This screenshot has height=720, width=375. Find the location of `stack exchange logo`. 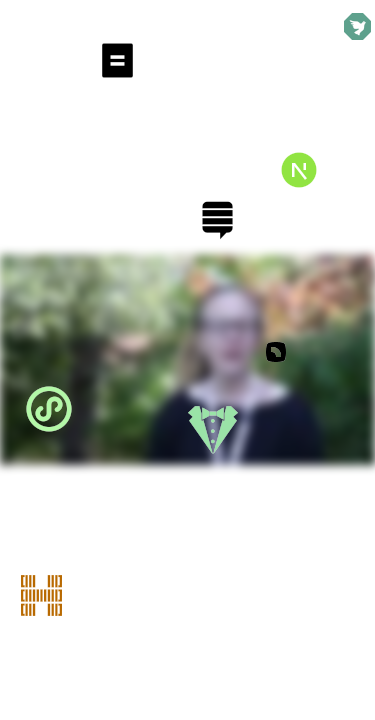

stack exchange logo is located at coordinates (217, 220).